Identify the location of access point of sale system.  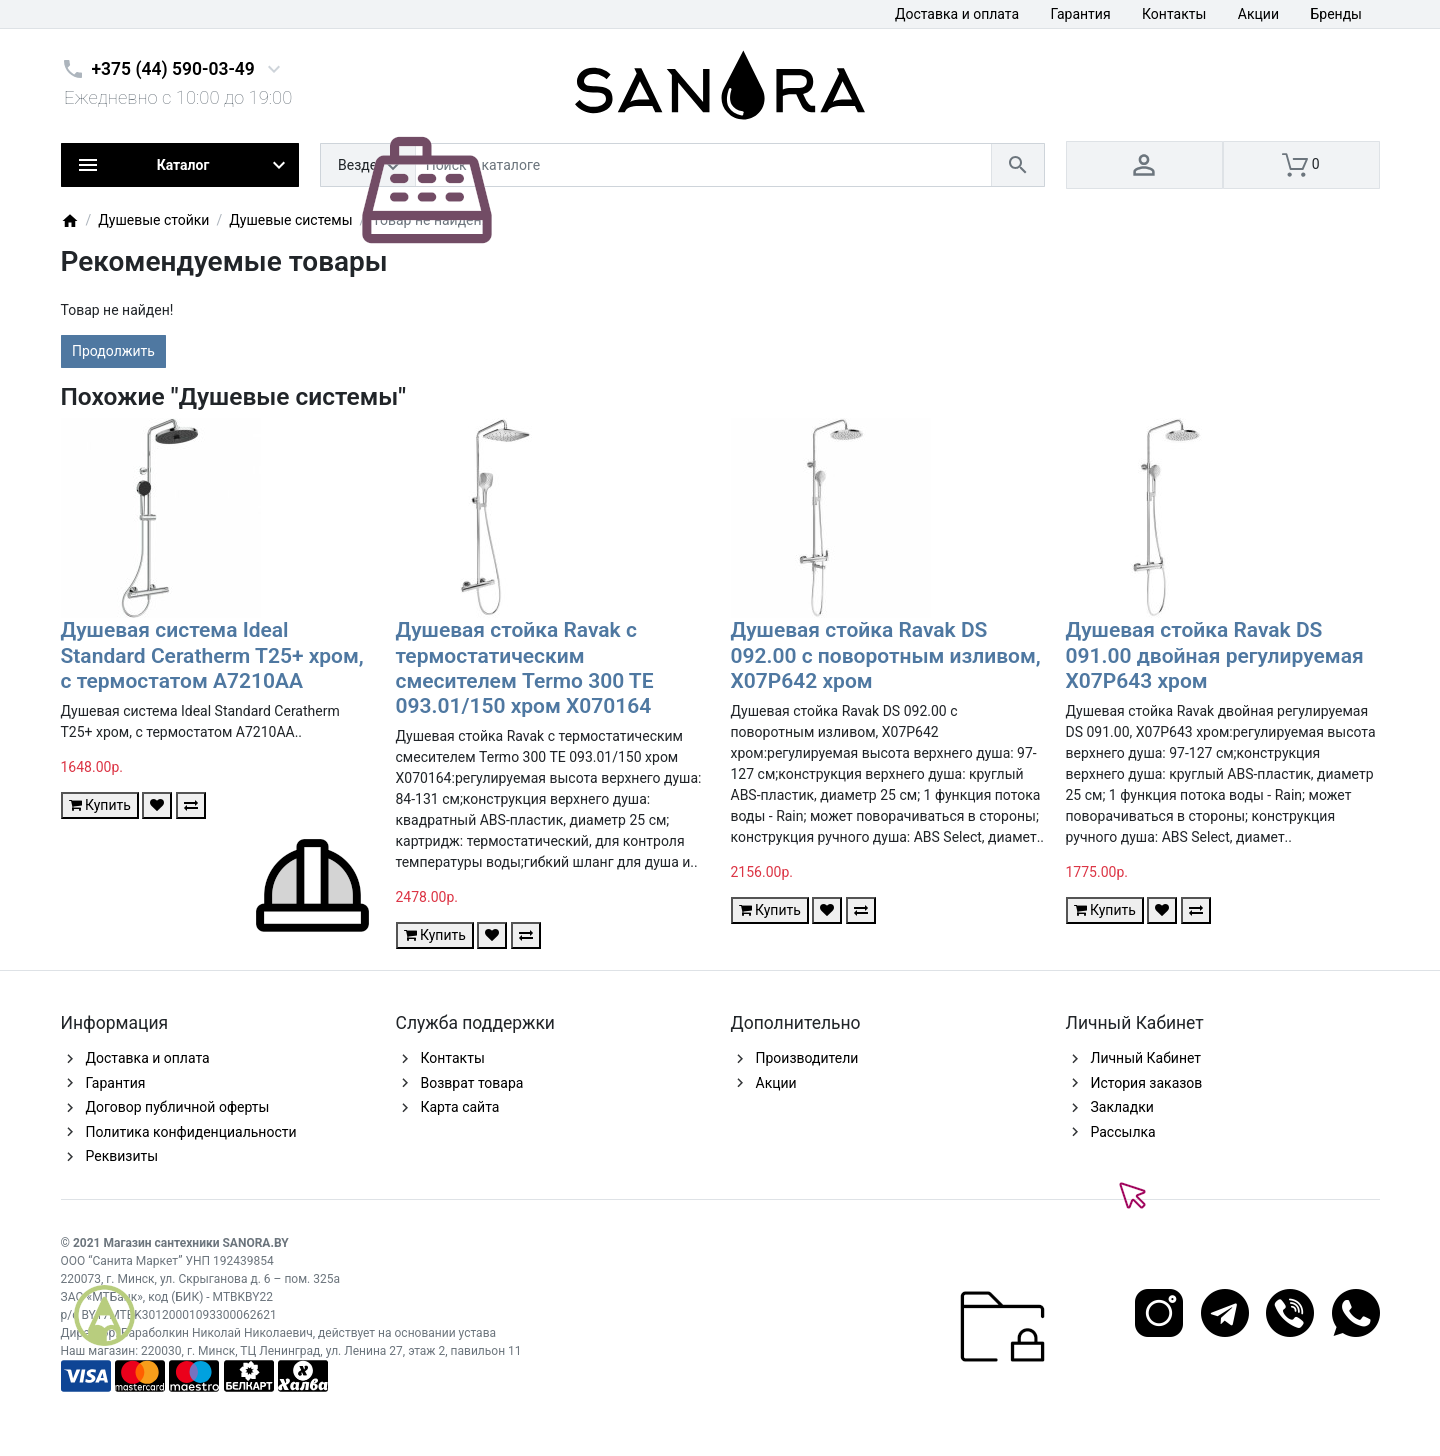
(427, 197).